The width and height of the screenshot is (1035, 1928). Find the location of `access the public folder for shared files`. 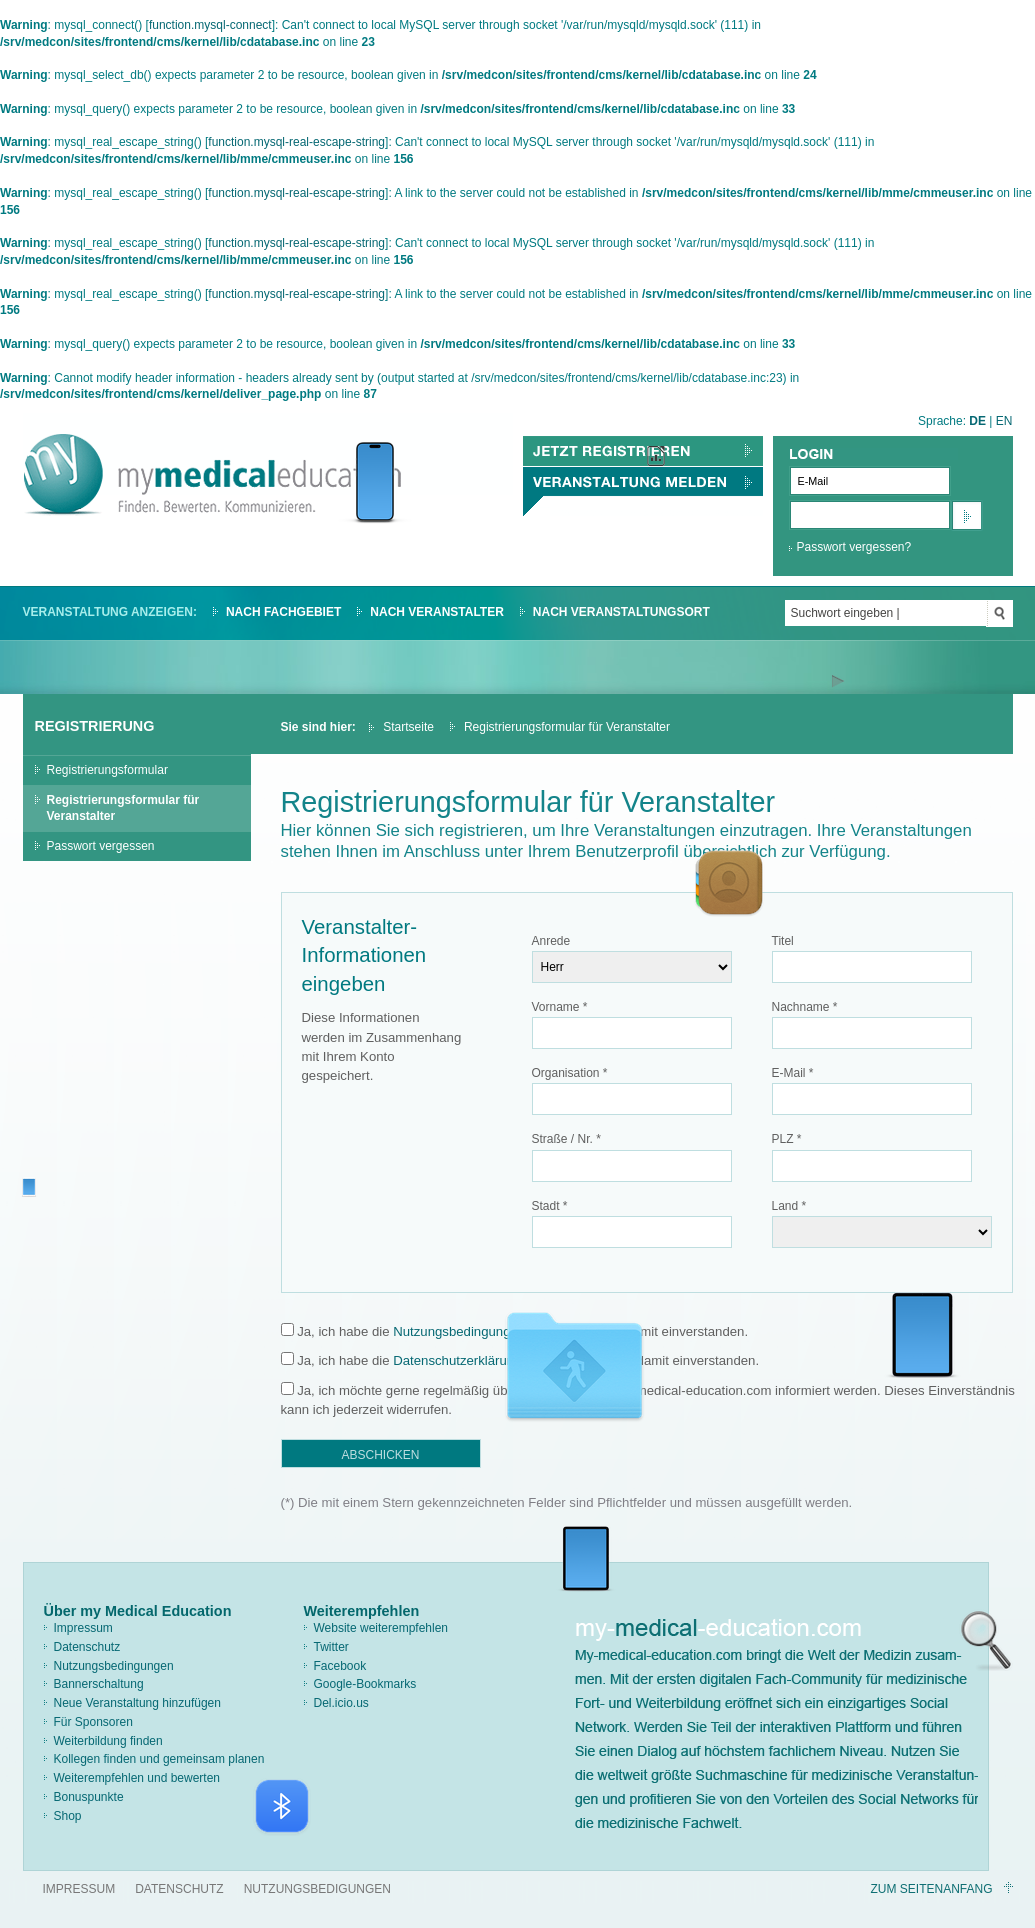

access the public folder for shared files is located at coordinates (574, 1365).